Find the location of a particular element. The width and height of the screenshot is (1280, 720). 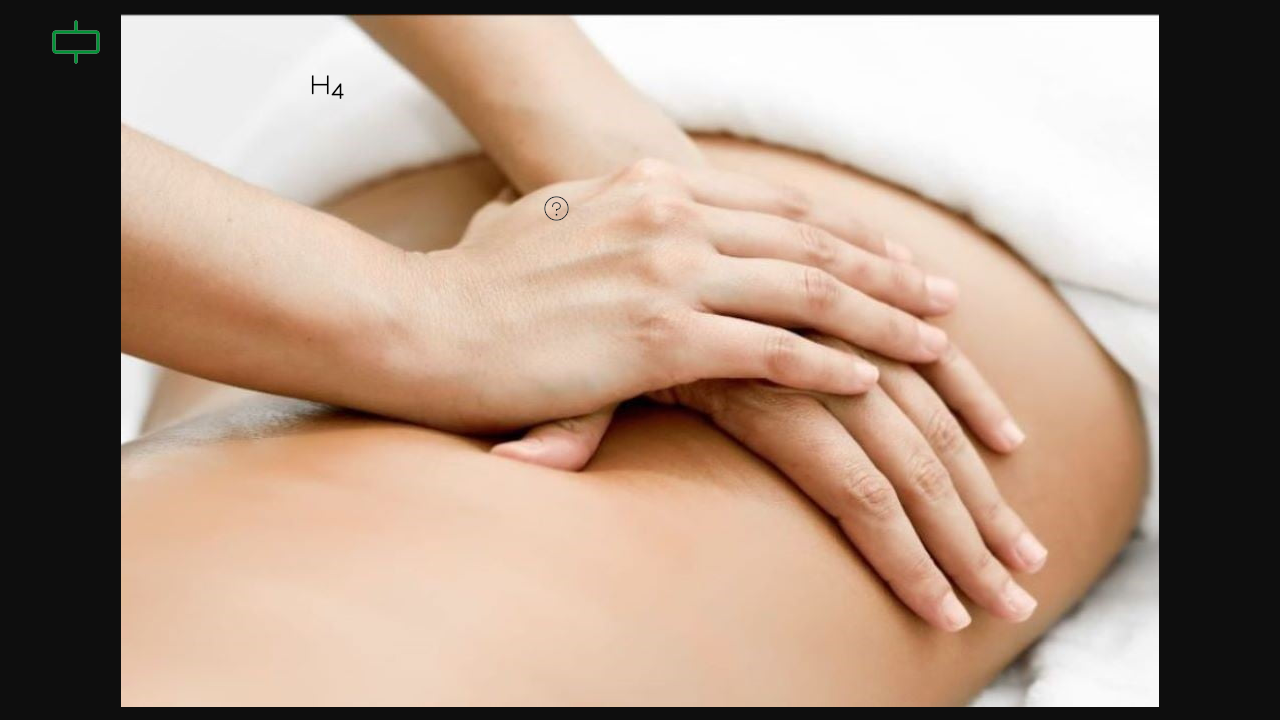

align object to horizontal center is located at coordinates (76, 42).